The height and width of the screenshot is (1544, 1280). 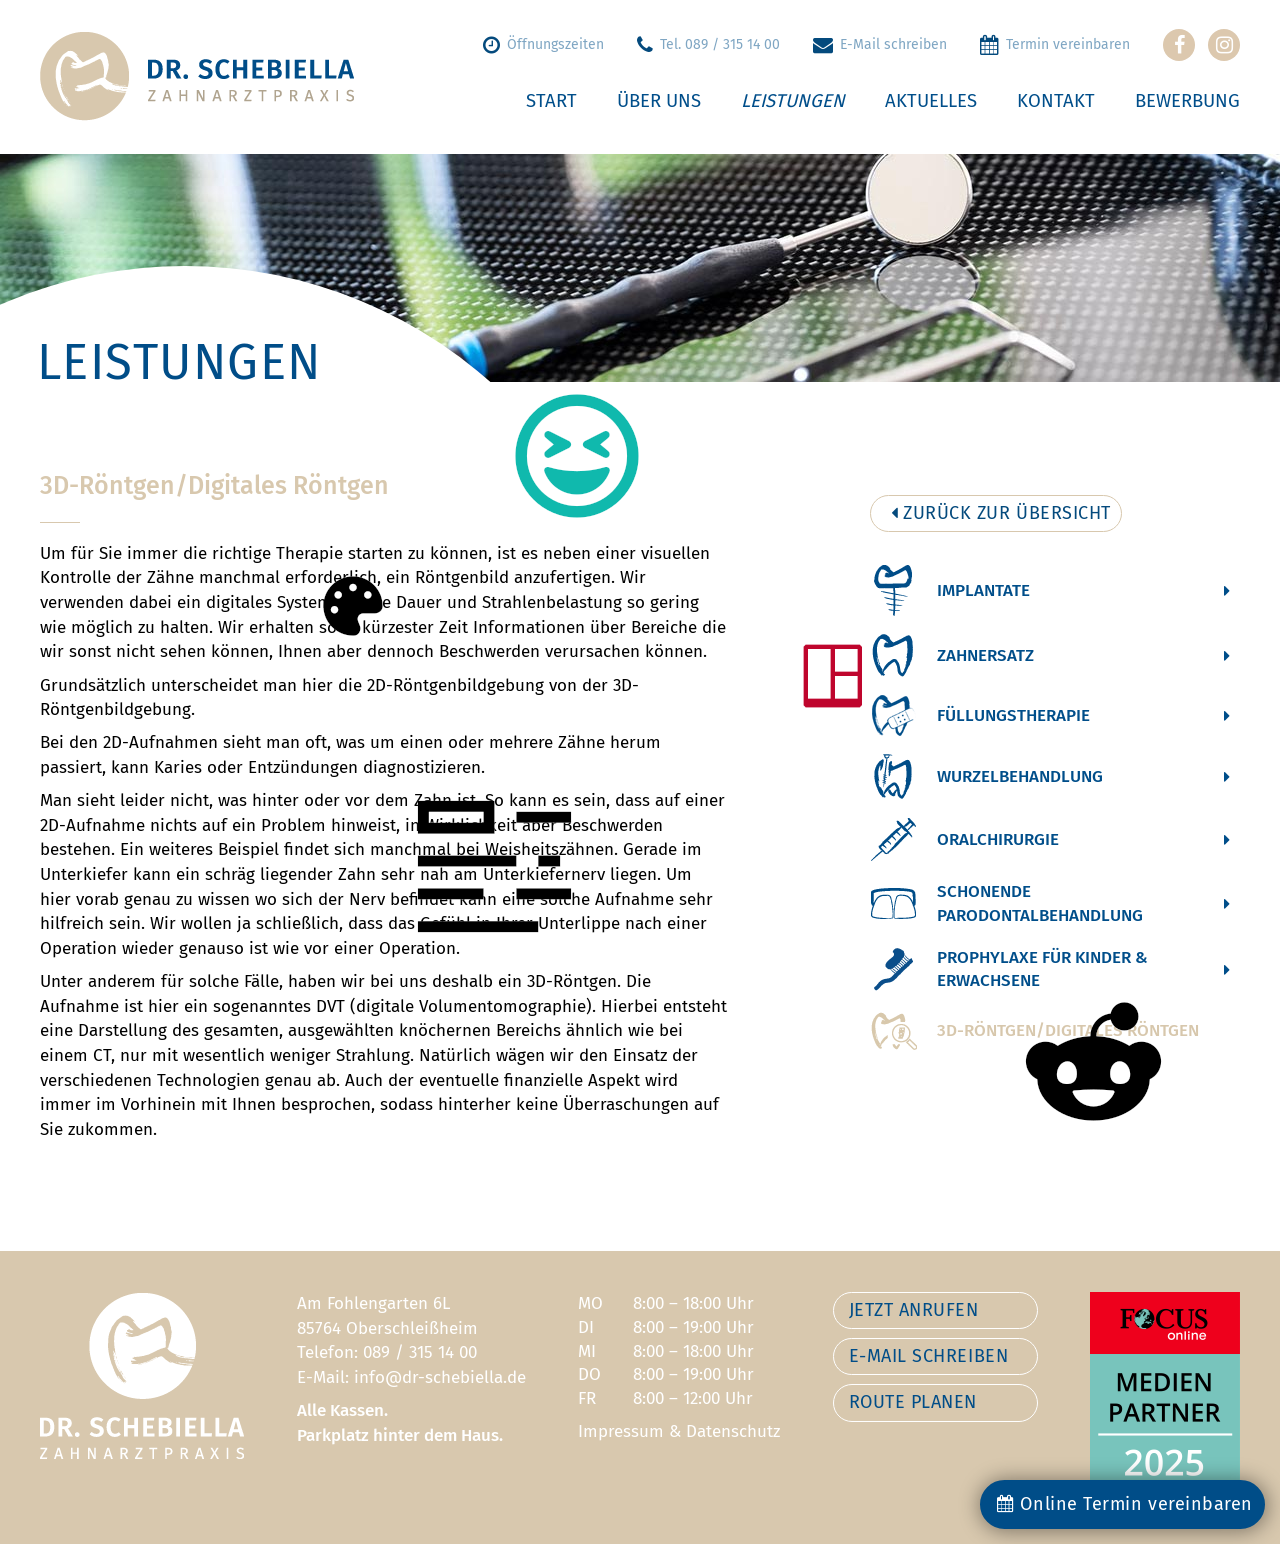 I want to click on react with a laughing emoji, so click(x=577, y=456).